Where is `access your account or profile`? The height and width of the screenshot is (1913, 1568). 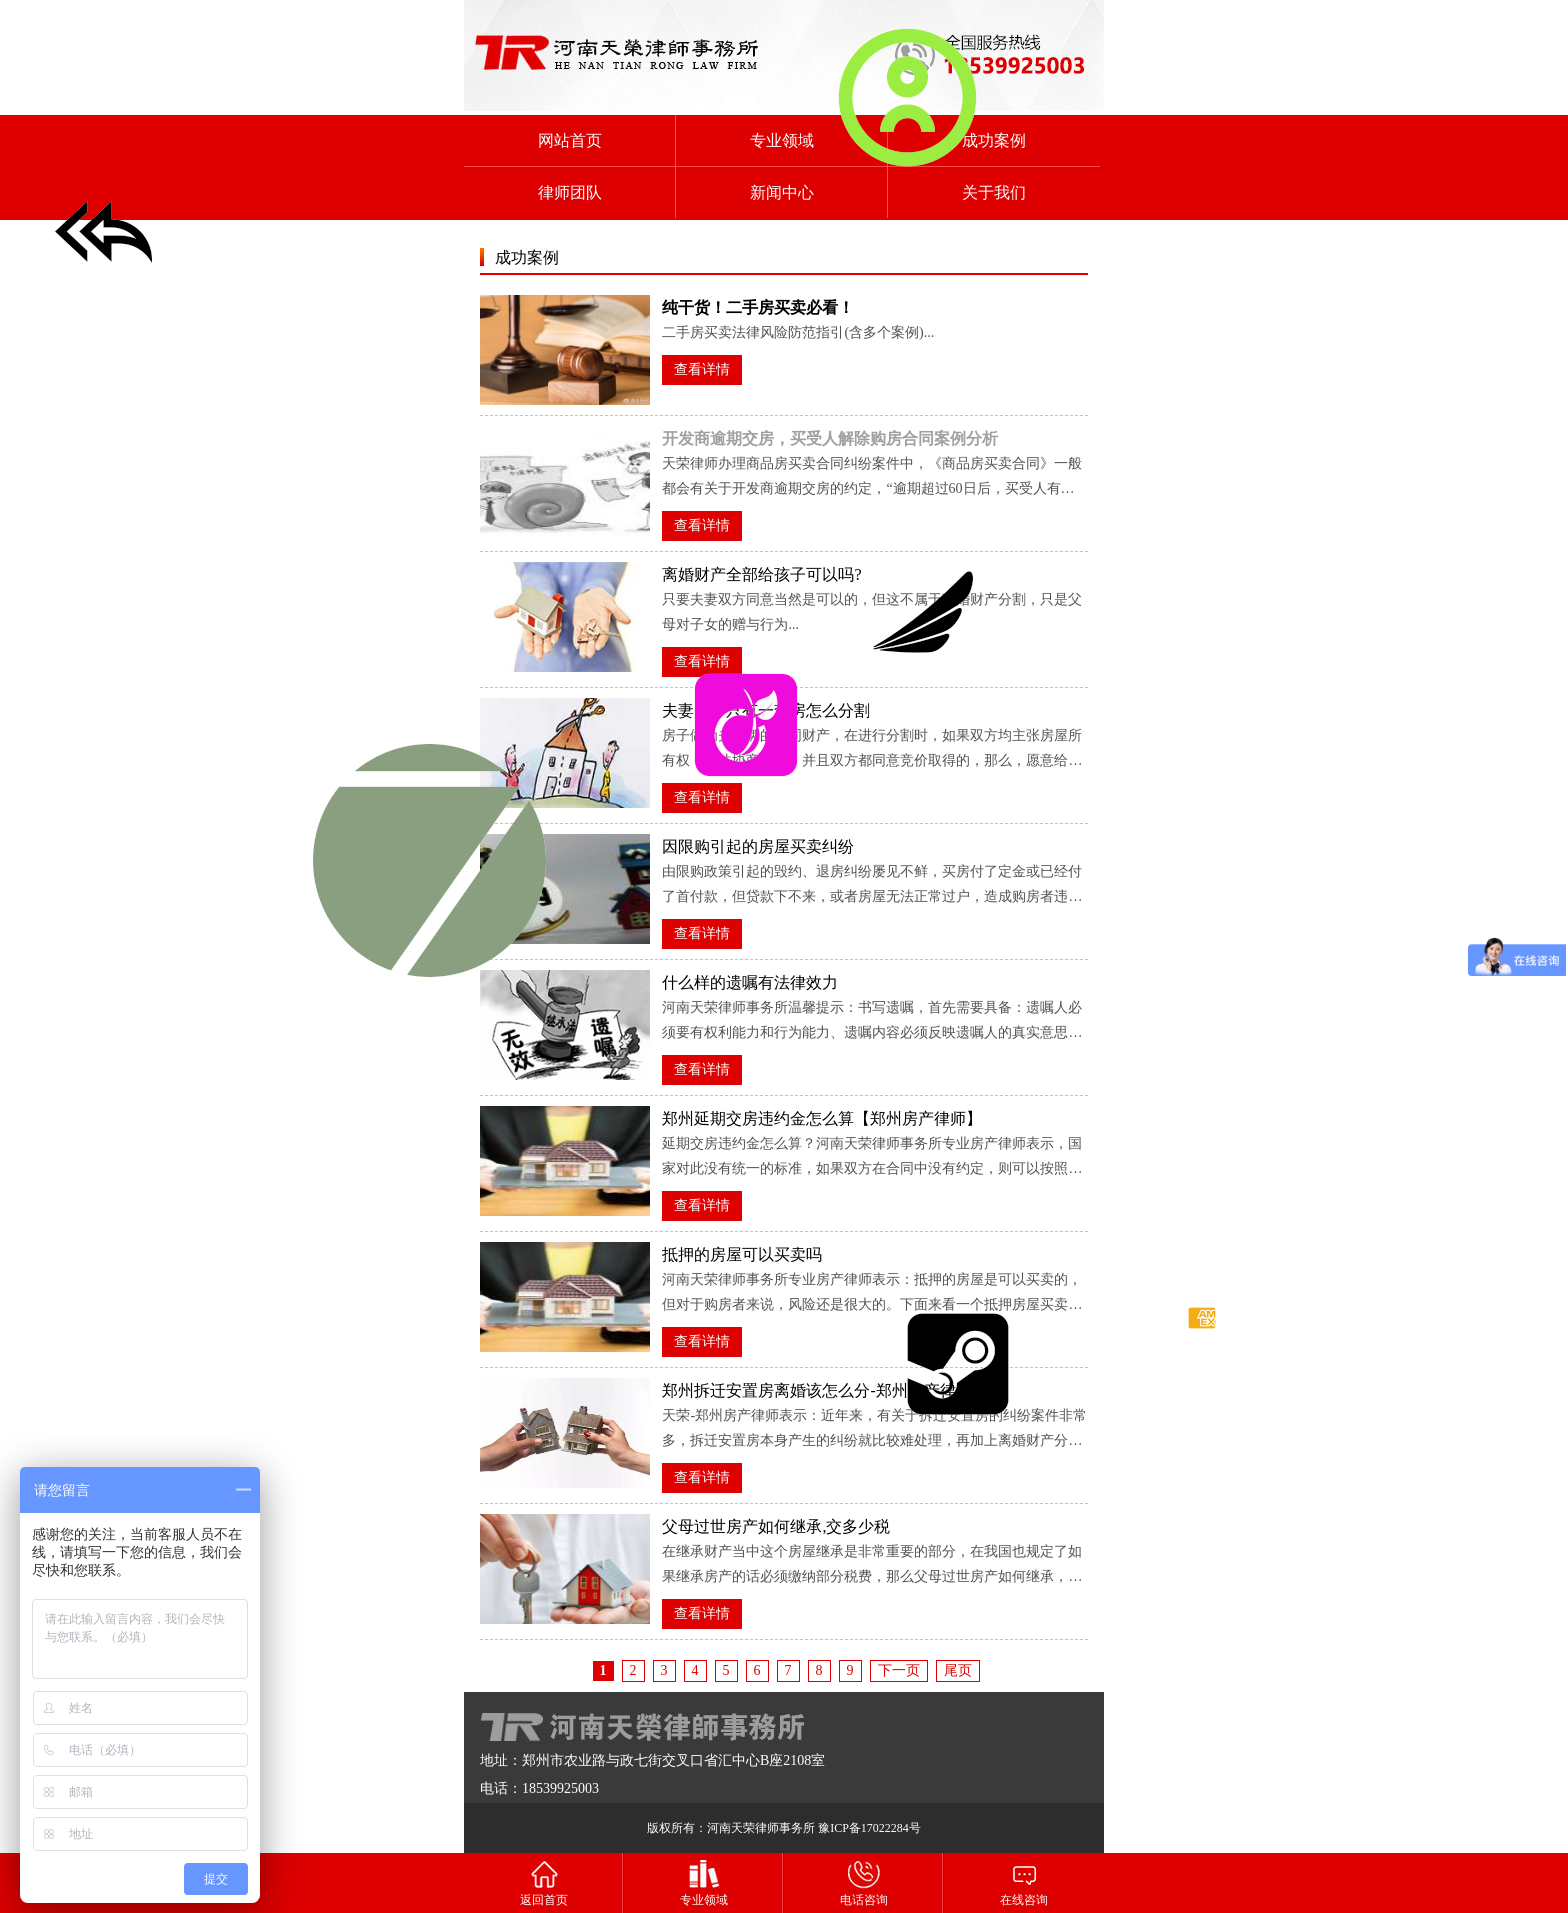 access your account or profile is located at coordinates (907, 97).